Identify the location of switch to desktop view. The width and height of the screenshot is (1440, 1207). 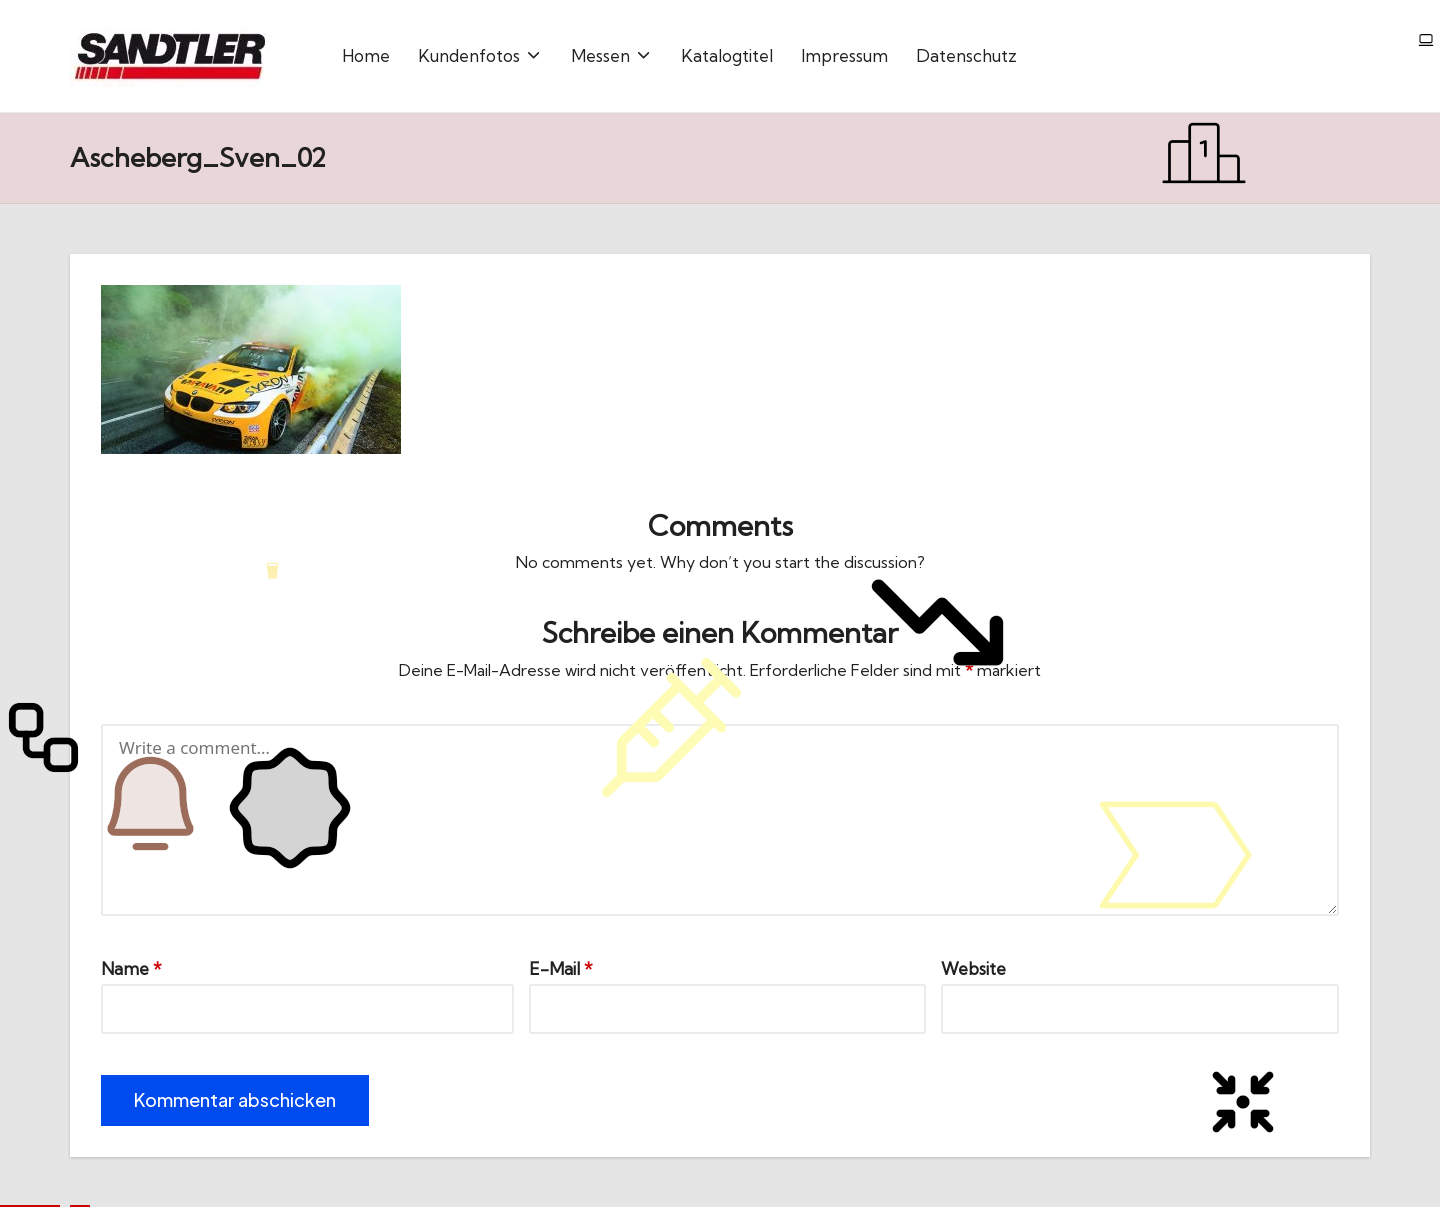
(1426, 40).